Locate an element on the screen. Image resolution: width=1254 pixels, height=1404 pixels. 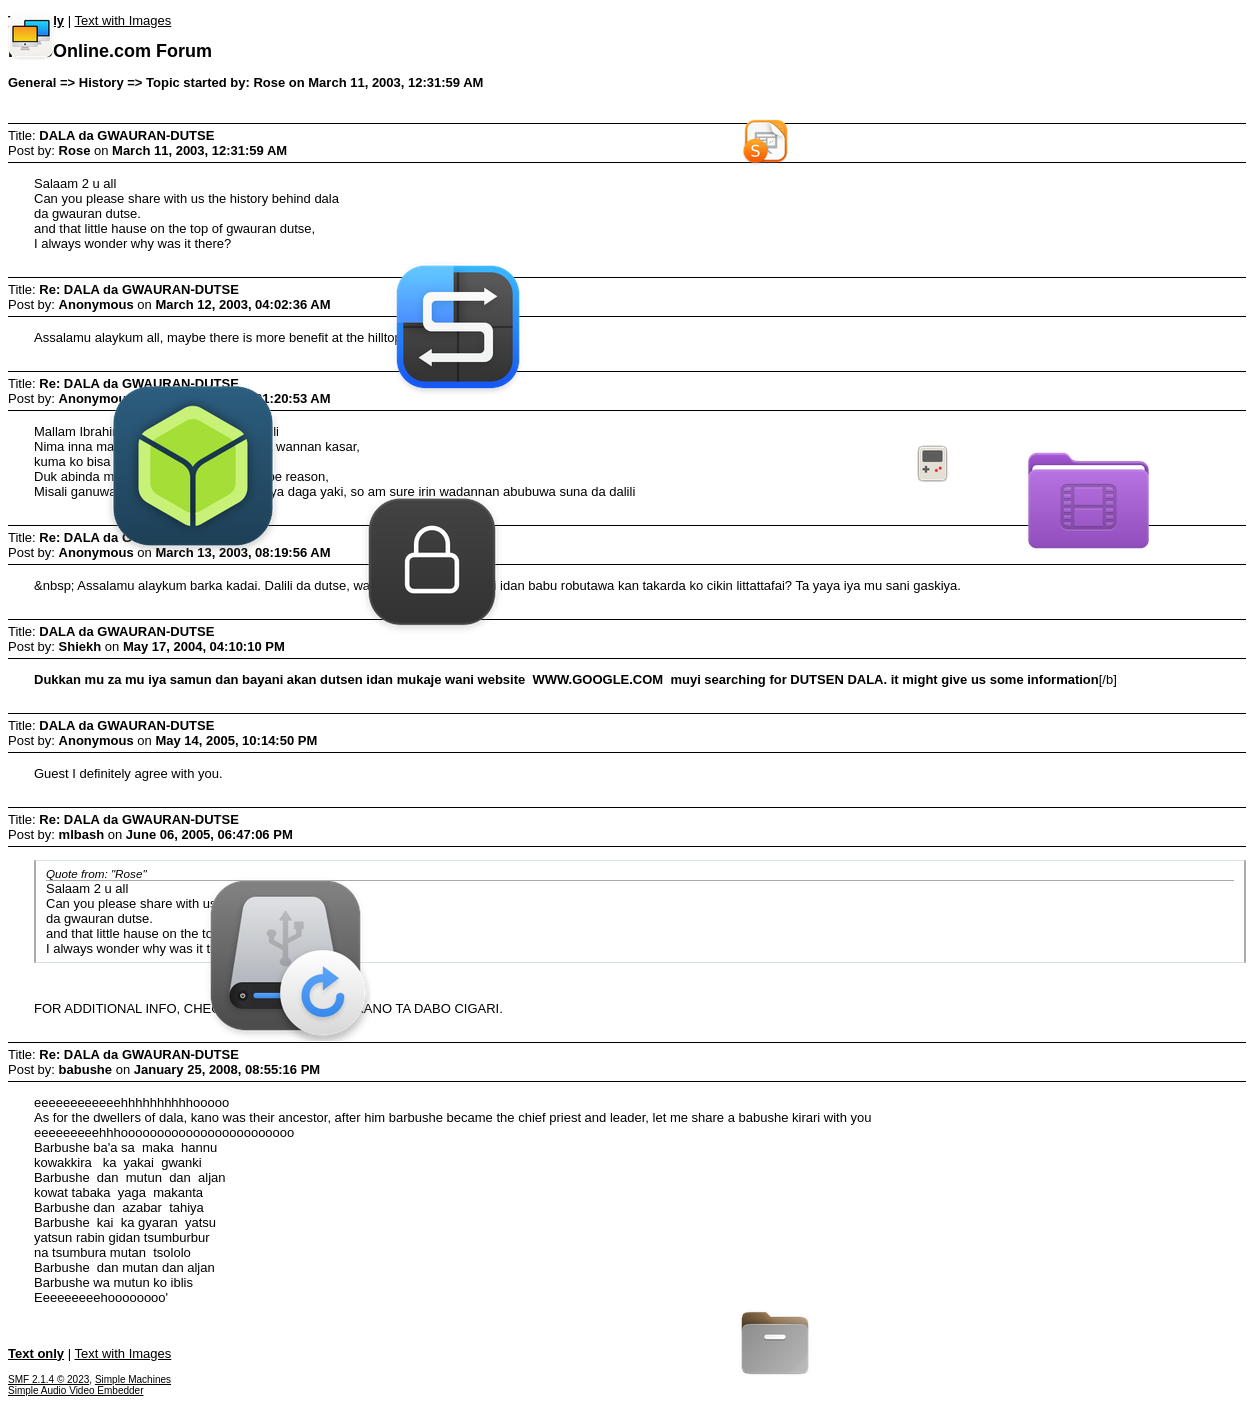
open putty ssh terminal application is located at coordinates (31, 35).